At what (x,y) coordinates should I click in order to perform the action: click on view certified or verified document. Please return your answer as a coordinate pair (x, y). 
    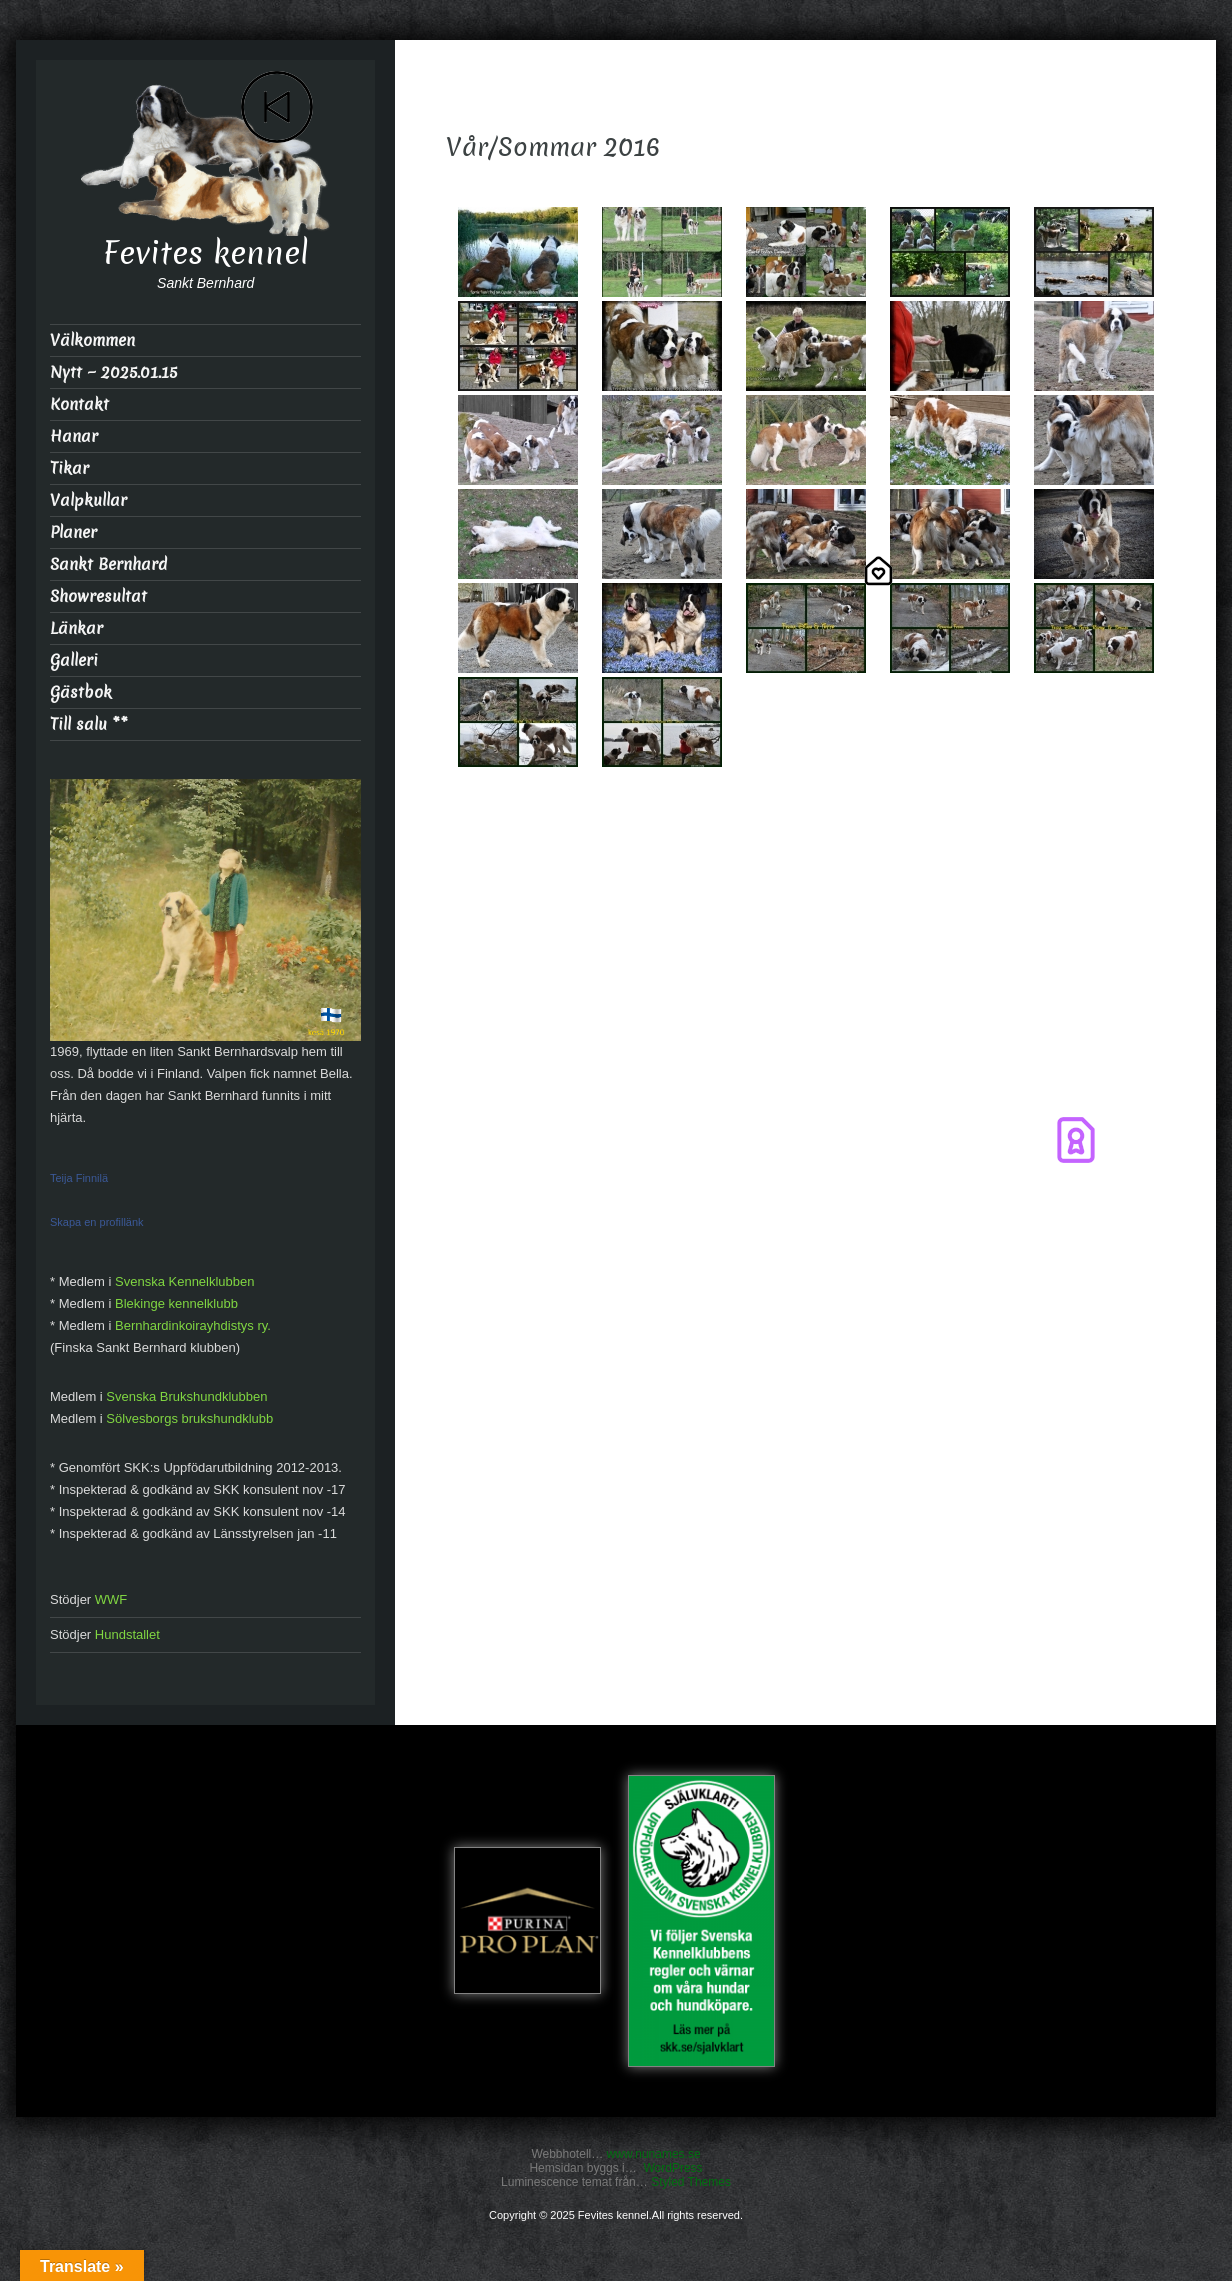
    Looking at the image, I should click on (1076, 1140).